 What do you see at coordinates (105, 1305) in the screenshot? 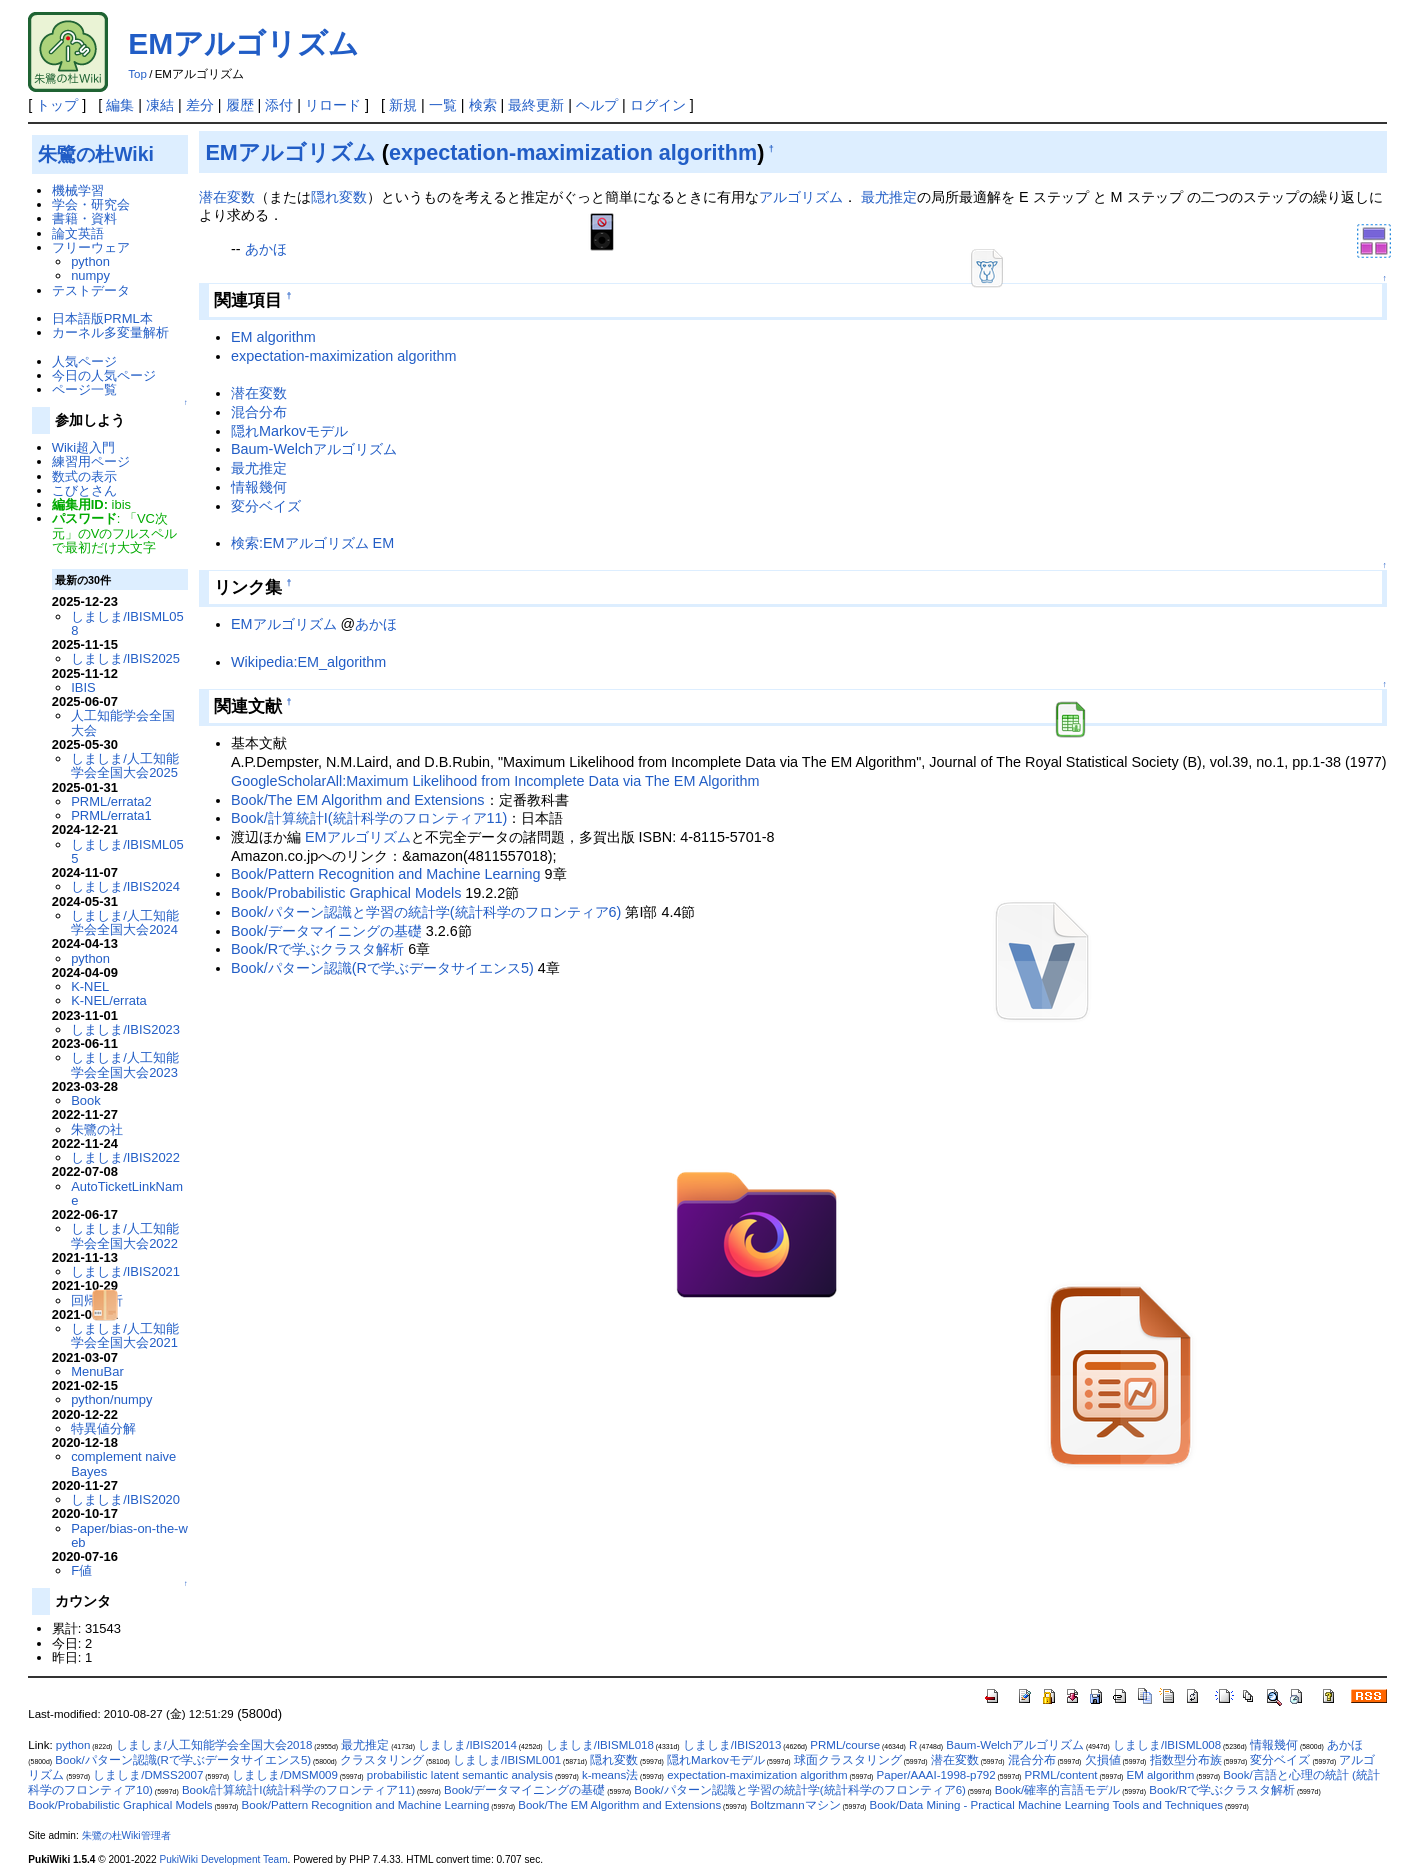
I see `compressed archive file` at bounding box center [105, 1305].